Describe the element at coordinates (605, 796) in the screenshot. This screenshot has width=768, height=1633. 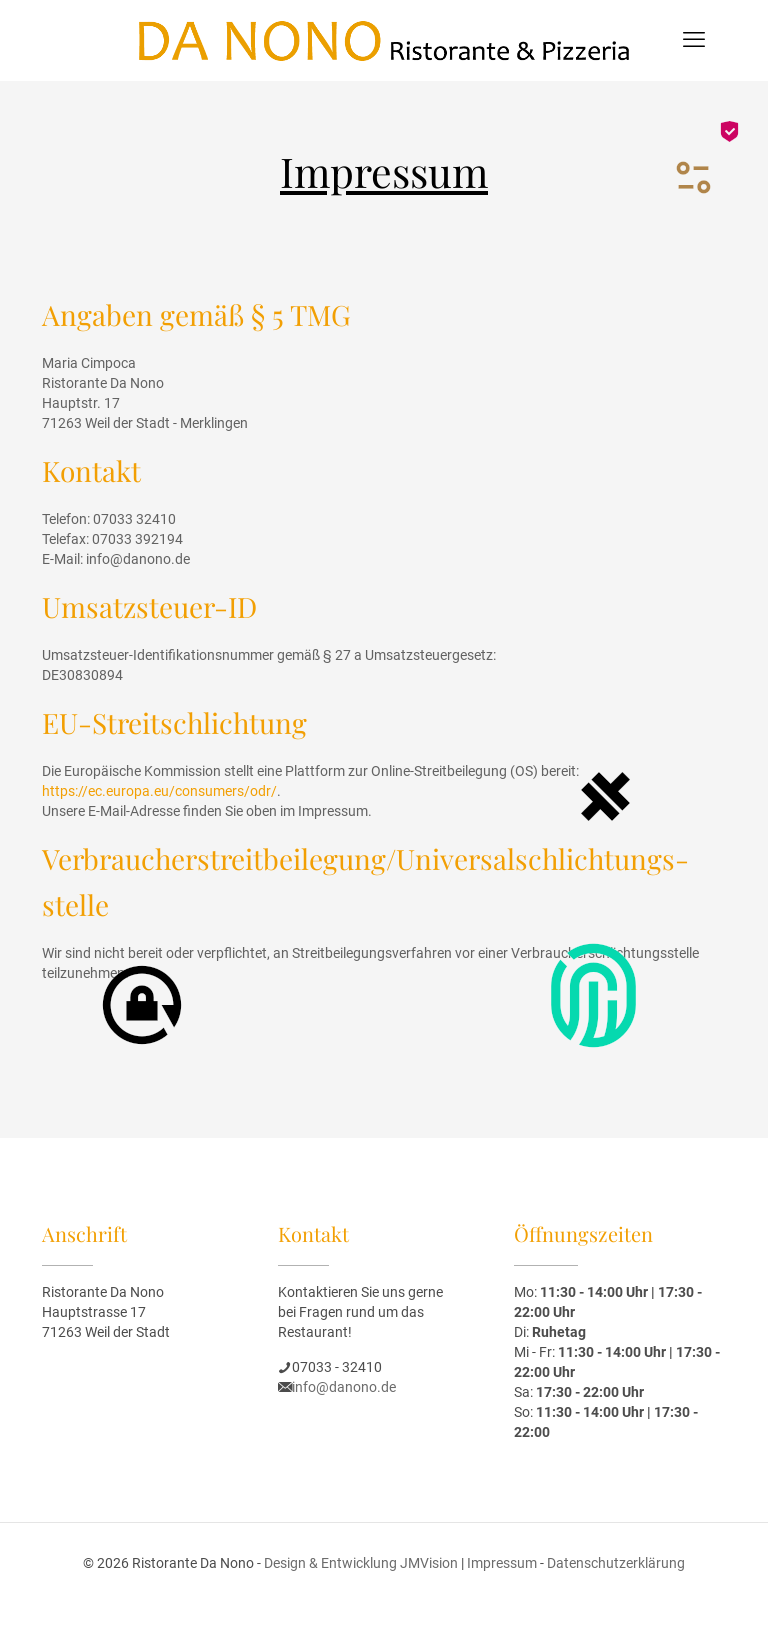
I see `capacitor framework logo` at that location.